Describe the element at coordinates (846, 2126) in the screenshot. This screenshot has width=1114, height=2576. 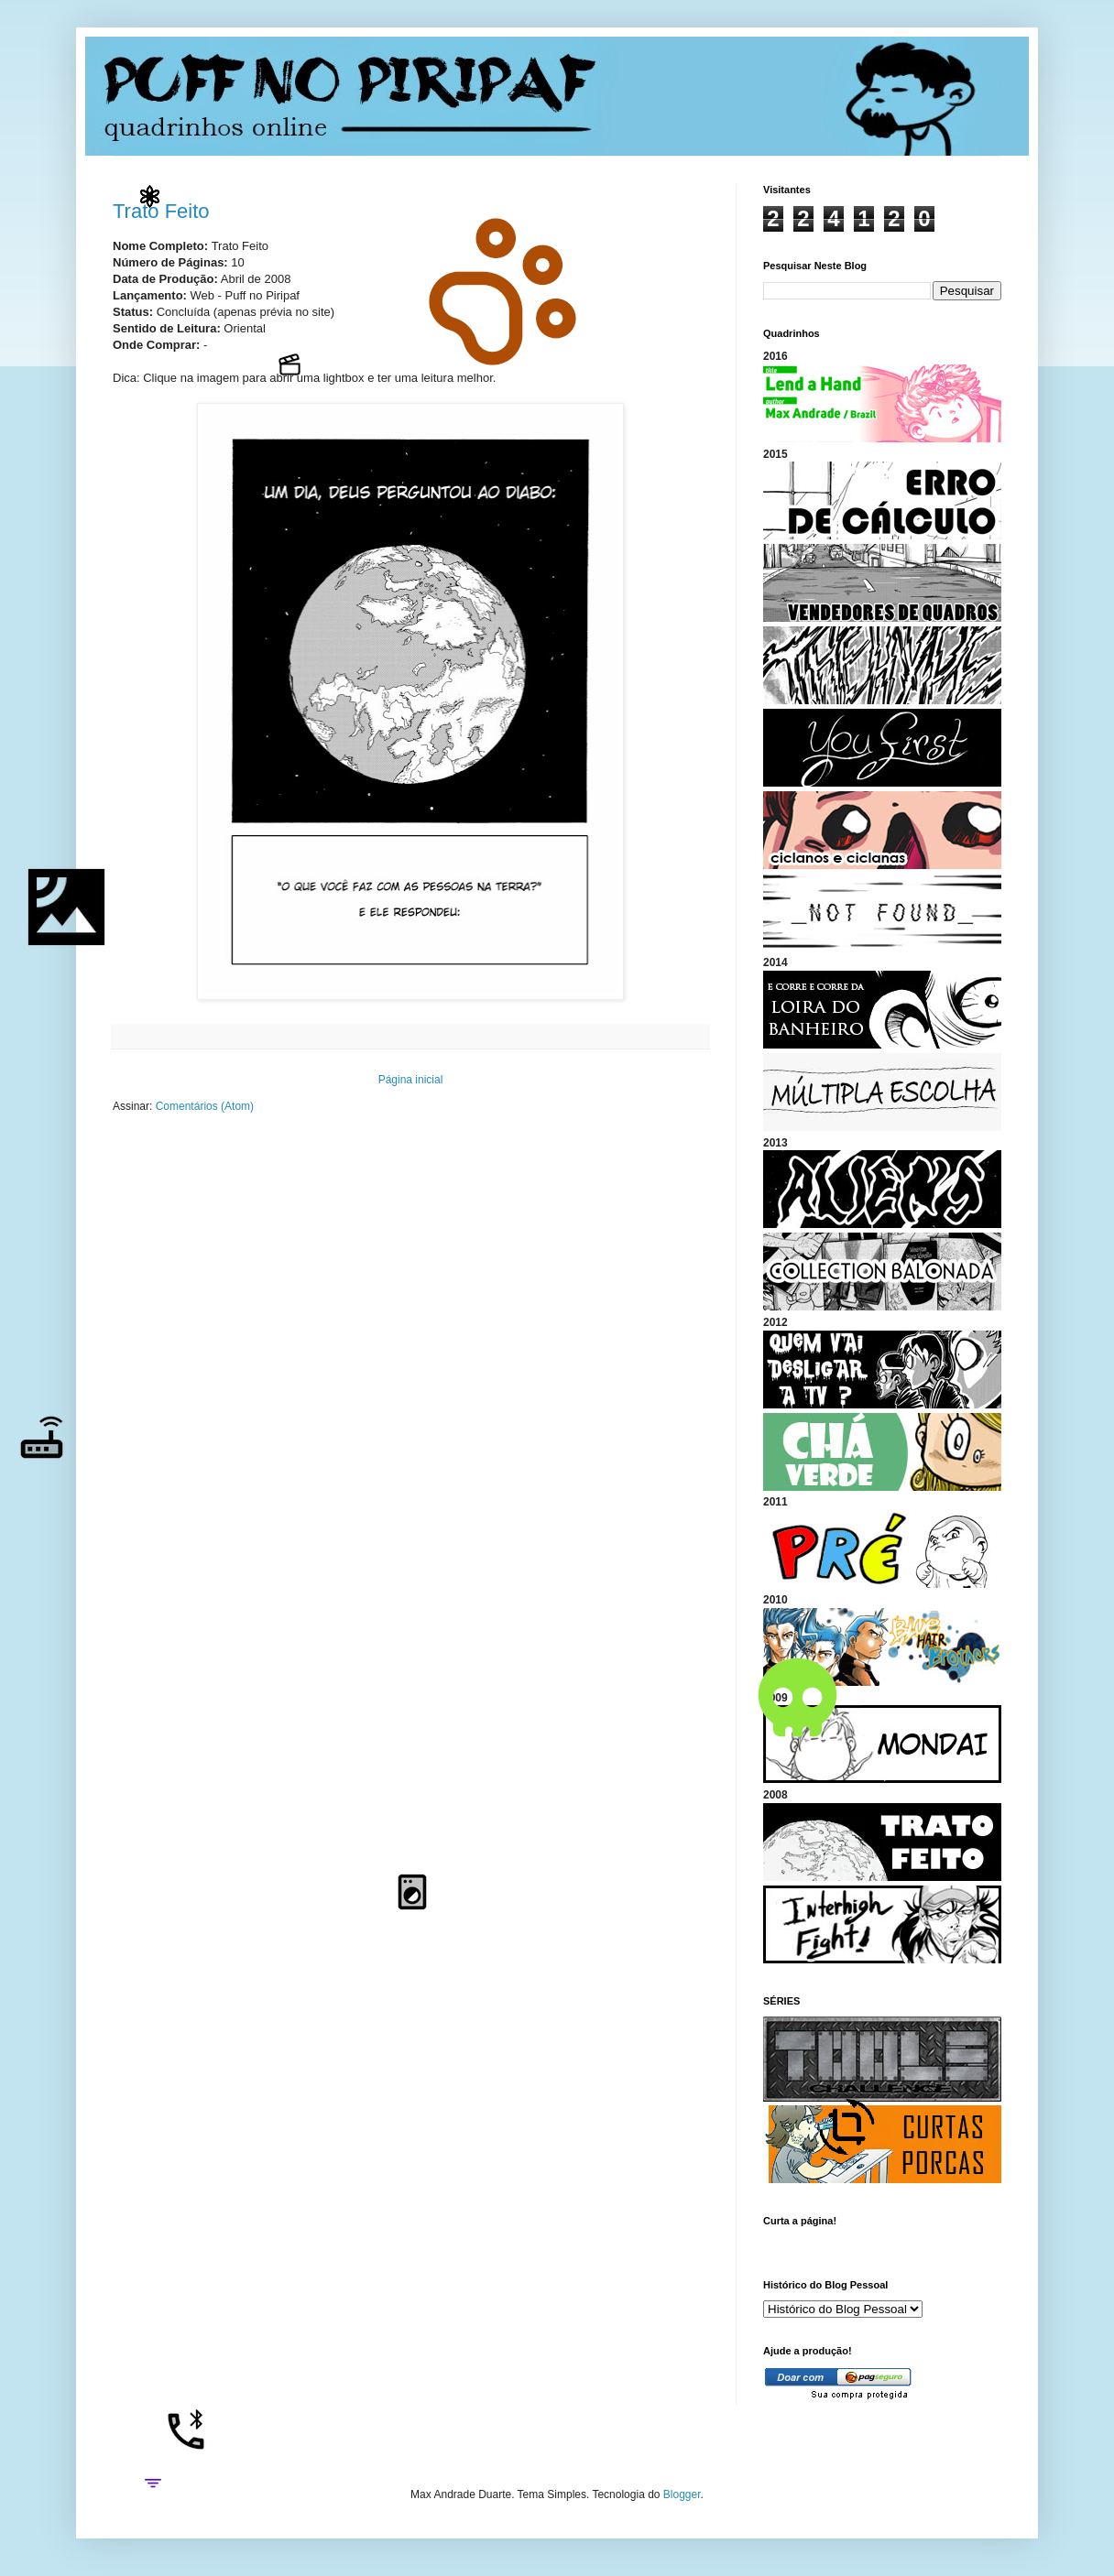
I see `rotate and crop an image` at that location.